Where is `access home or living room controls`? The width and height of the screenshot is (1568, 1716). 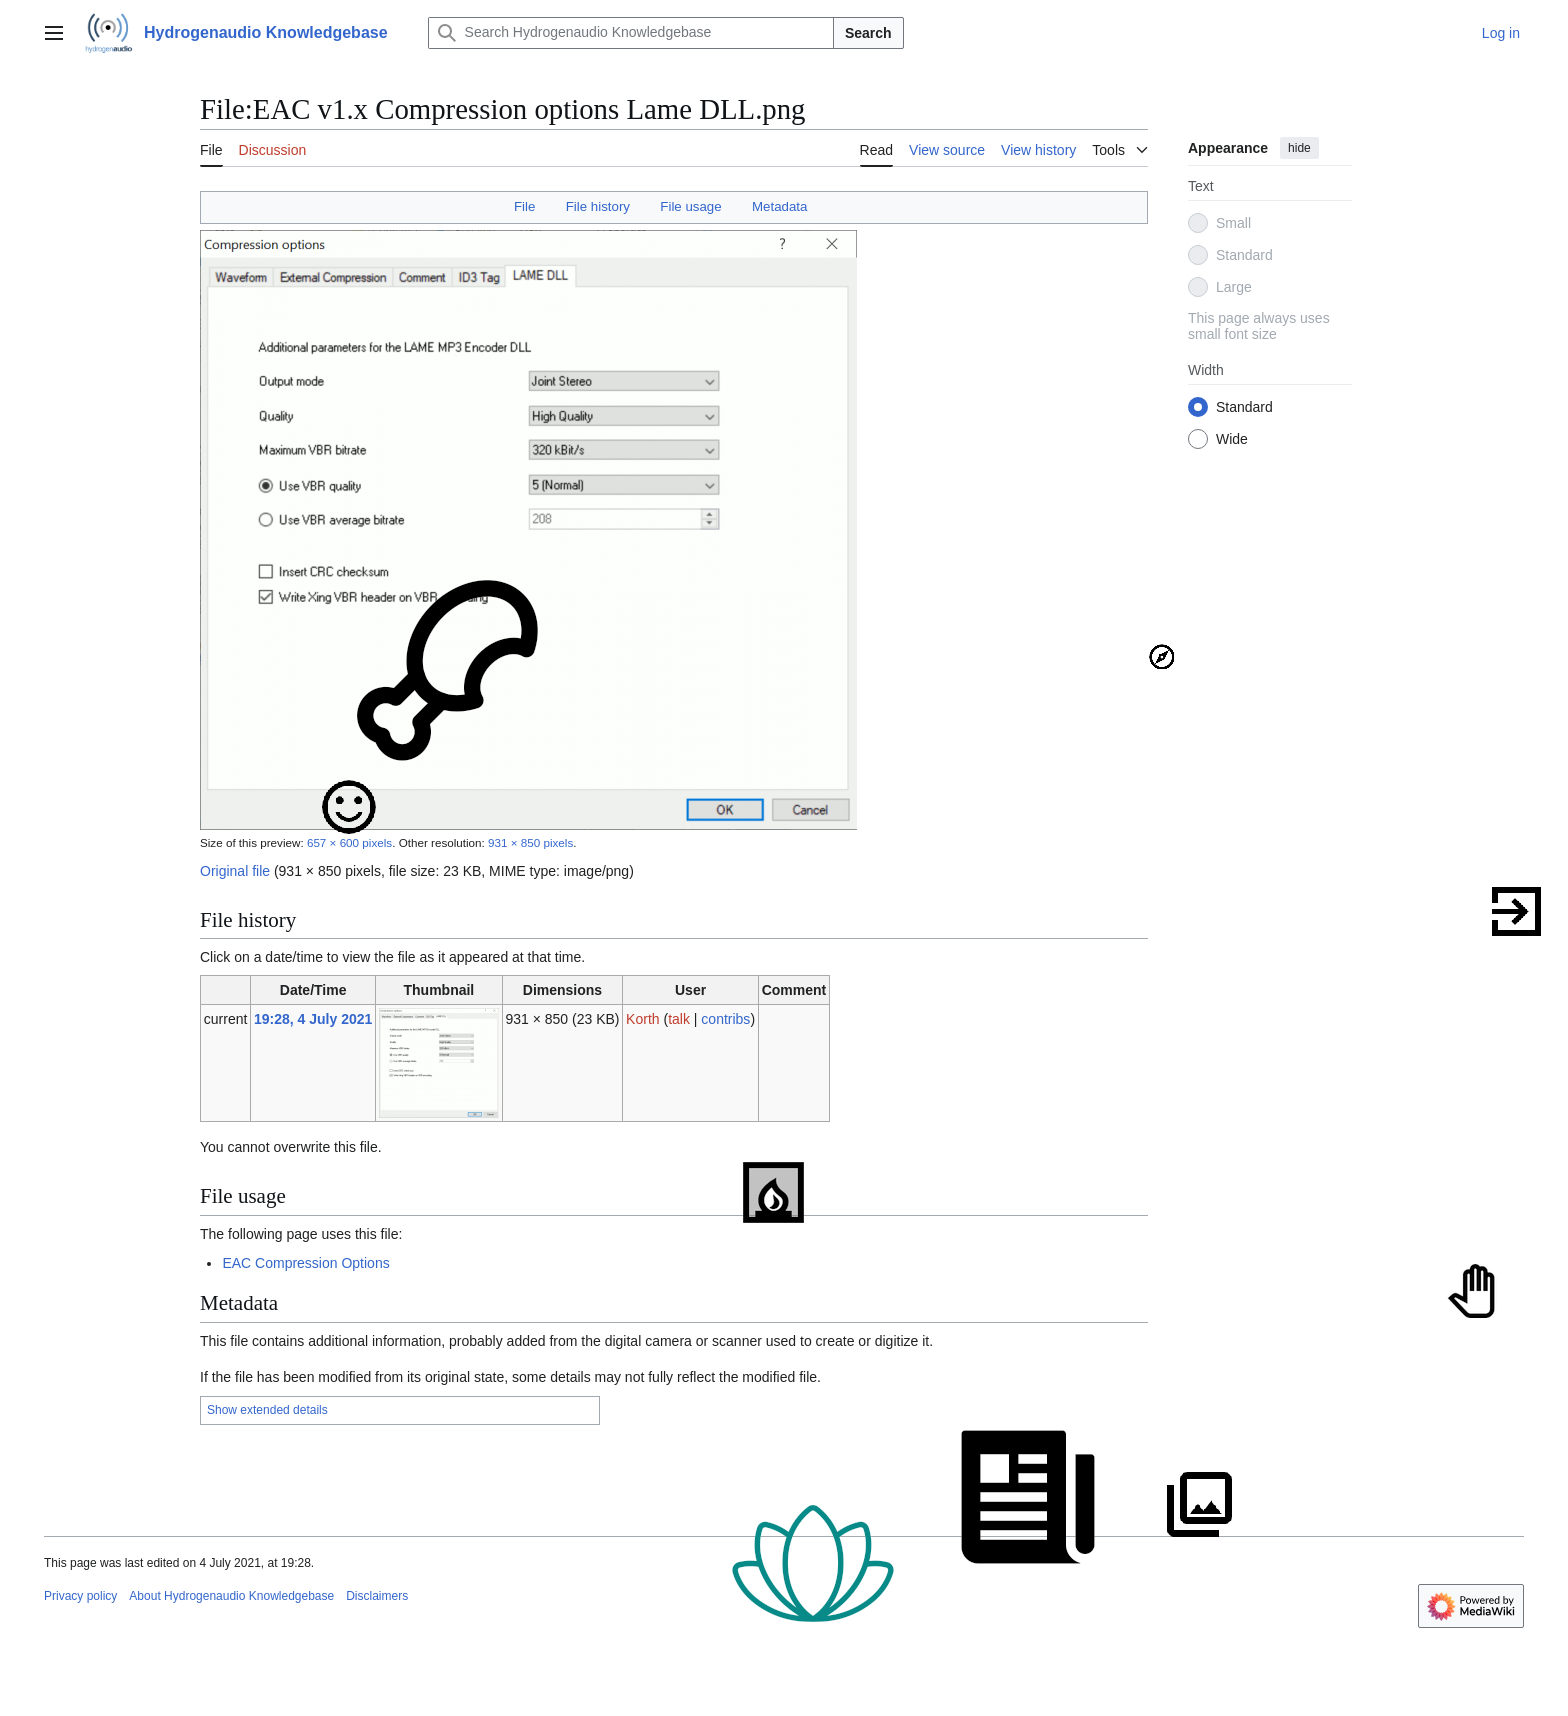
access home or living room controls is located at coordinates (773, 1192).